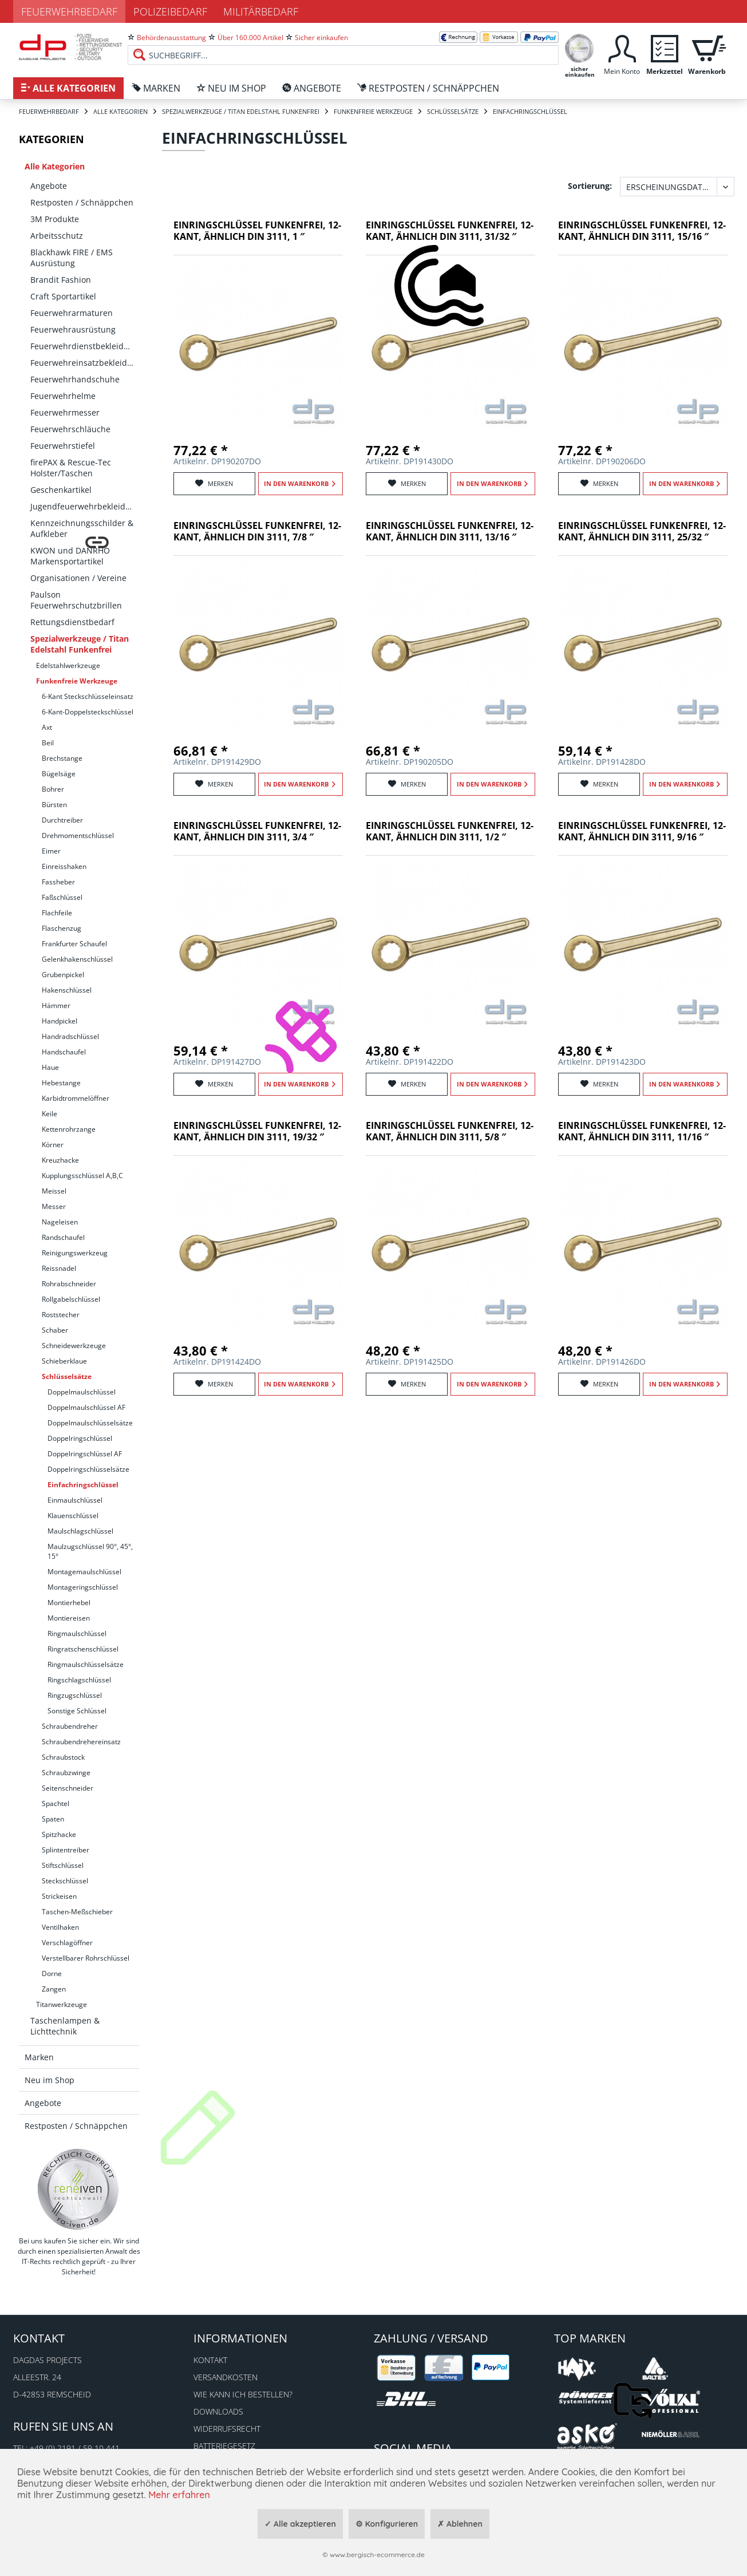 This screenshot has width=747, height=2576. Describe the element at coordinates (196, 2129) in the screenshot. I see `edit content or text` at that location.